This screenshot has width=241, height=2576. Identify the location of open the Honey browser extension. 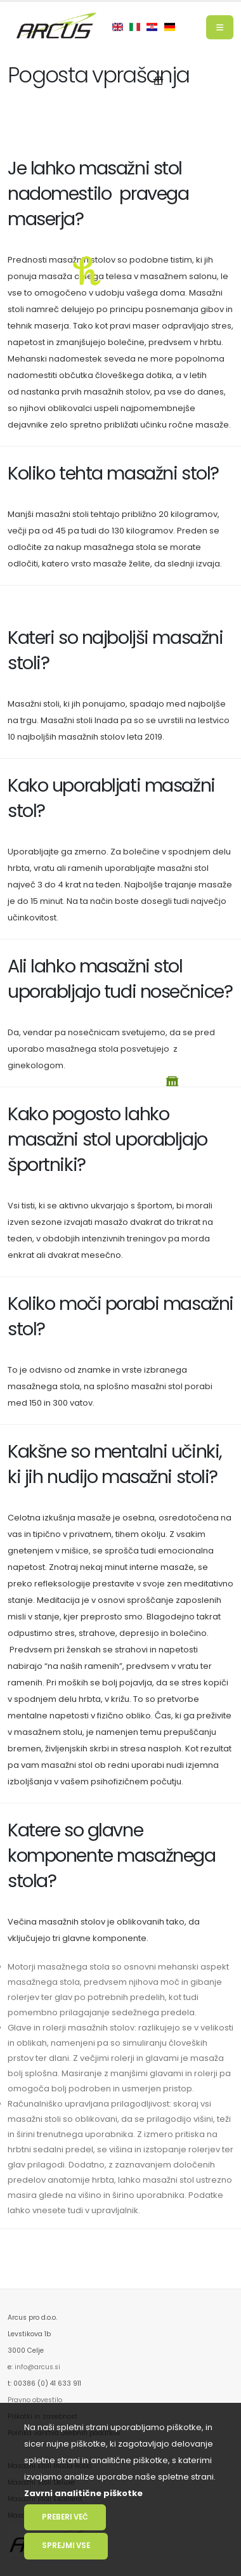
(87, 271).